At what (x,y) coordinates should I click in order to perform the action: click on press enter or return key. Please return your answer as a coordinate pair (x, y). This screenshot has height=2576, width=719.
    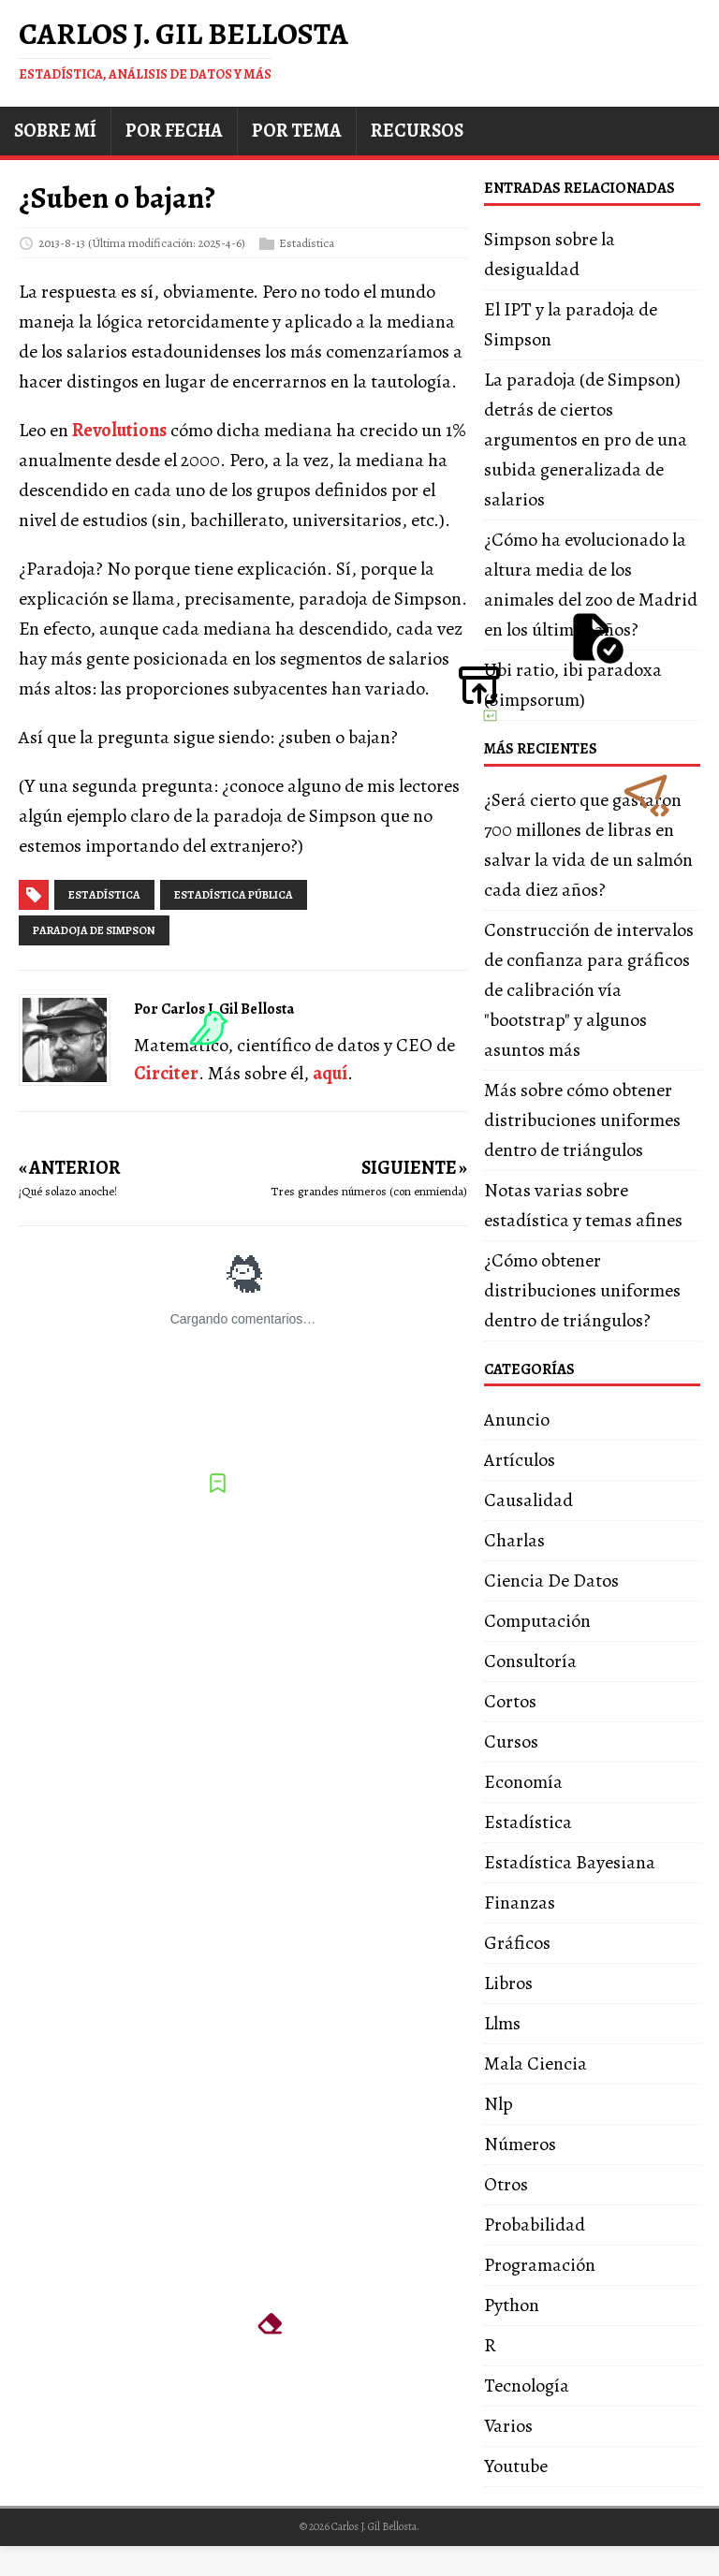
    Looking at the image, I should click on (490, 715).